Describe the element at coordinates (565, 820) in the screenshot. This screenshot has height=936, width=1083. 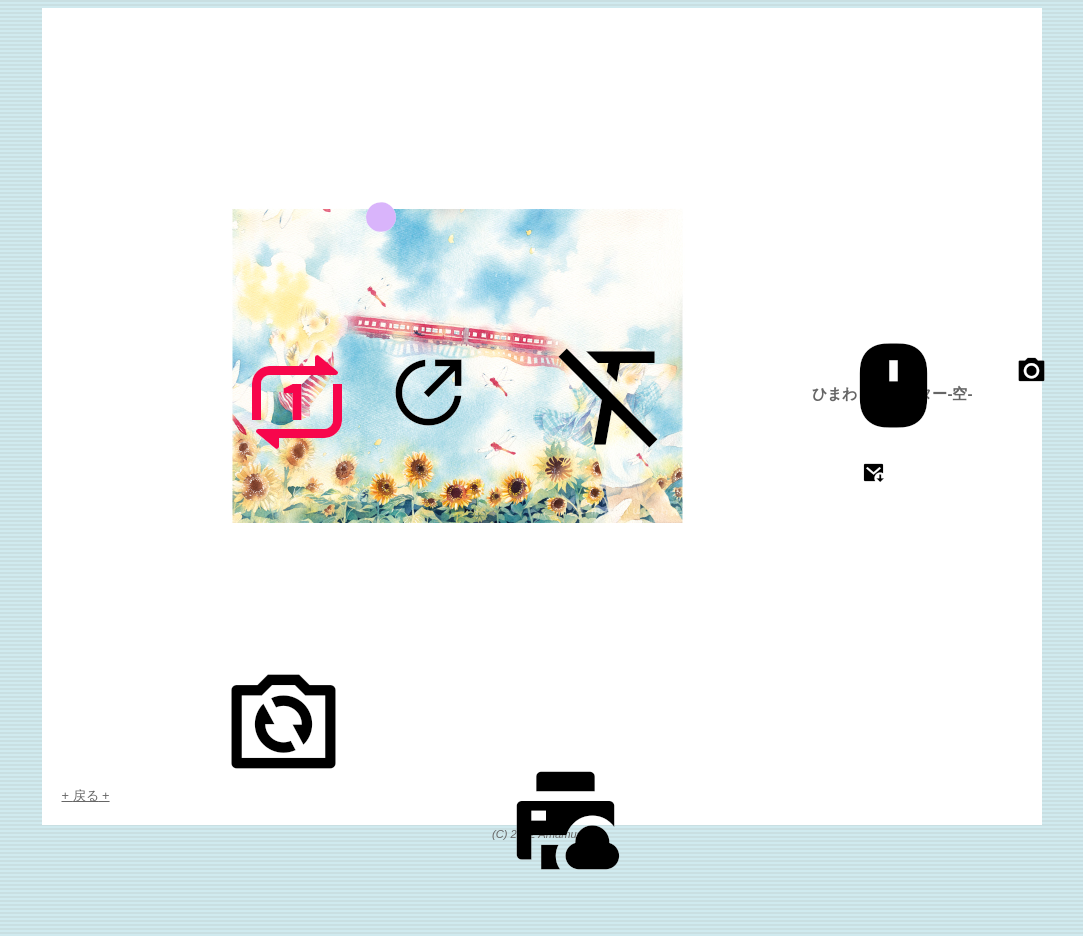
I see `print to a cloud-connected printer` at that location.